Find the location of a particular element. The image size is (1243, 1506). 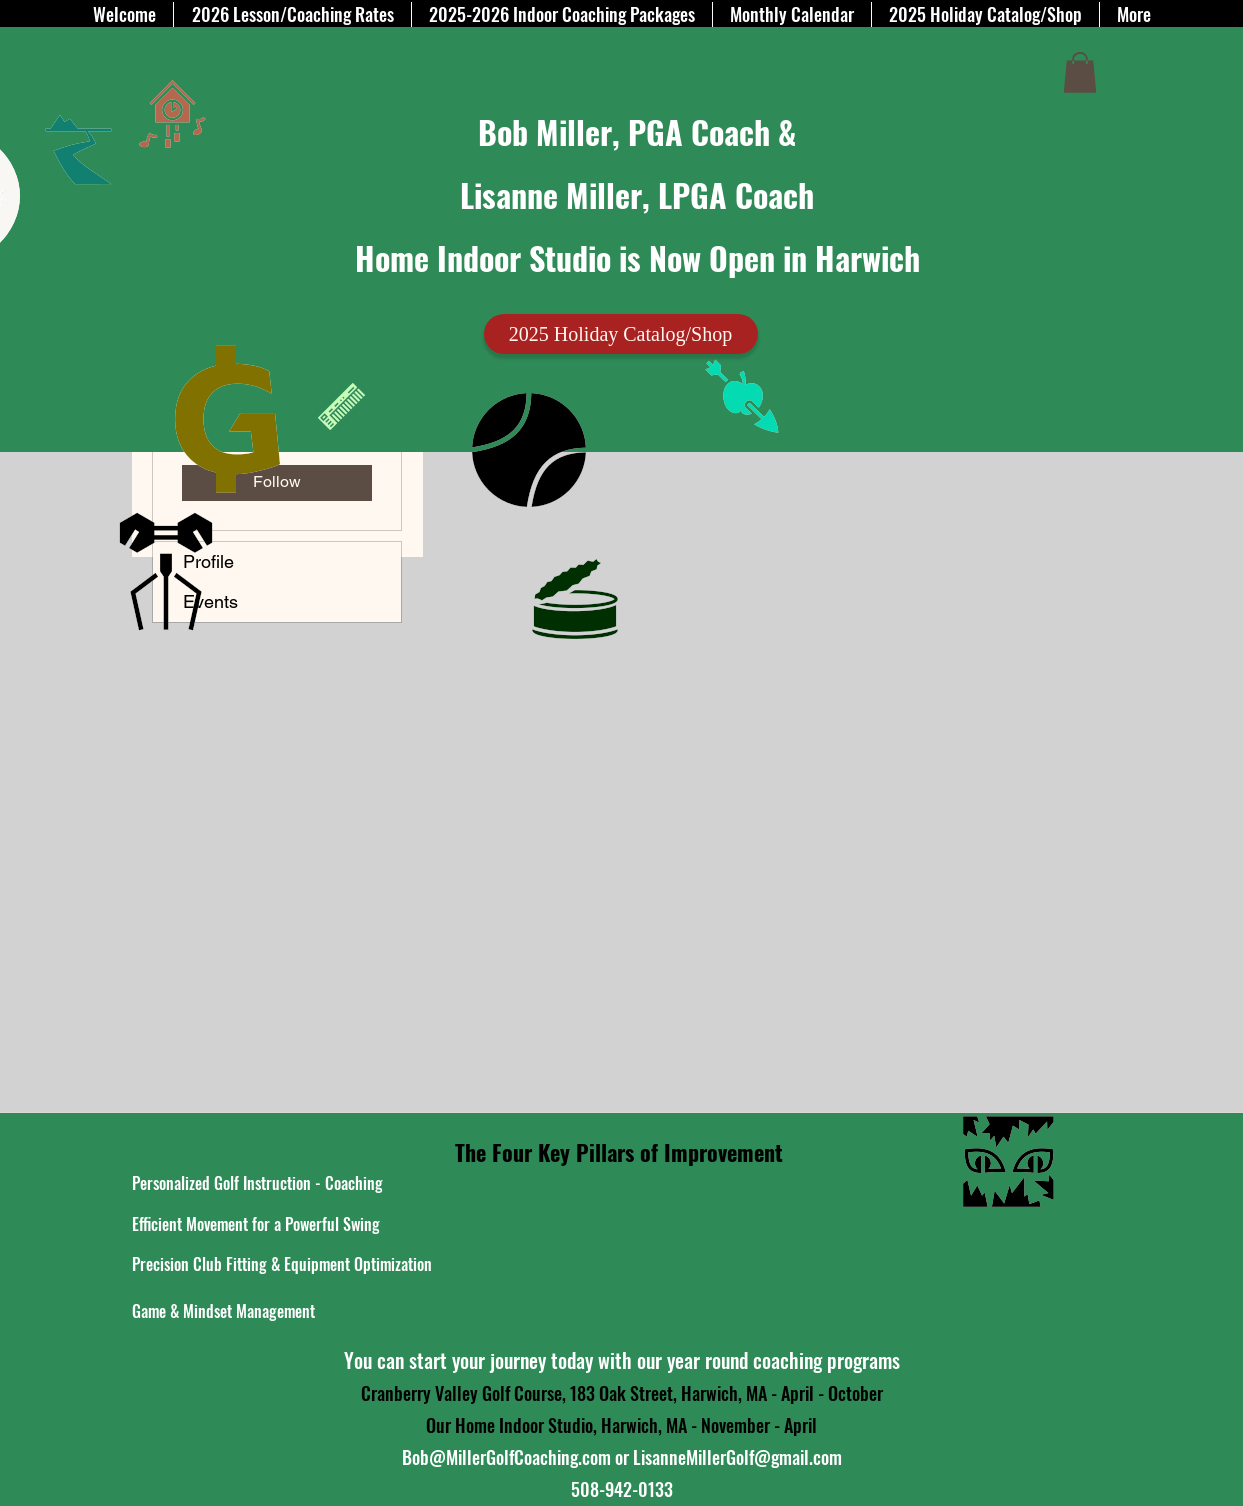

deploy nano-bot units is located at coordinates (166, 572).